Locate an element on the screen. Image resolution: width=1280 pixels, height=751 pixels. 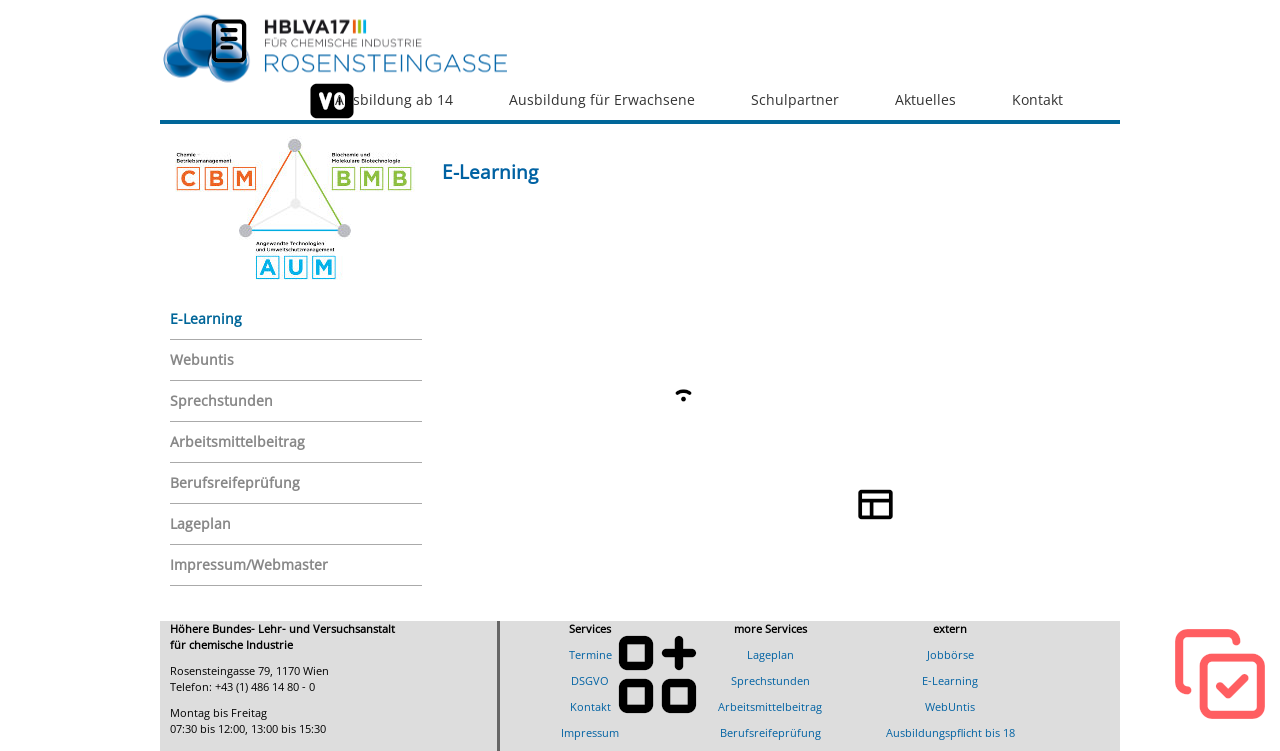
content copied to clipboard successfully is located at coordinates (1220, 674).